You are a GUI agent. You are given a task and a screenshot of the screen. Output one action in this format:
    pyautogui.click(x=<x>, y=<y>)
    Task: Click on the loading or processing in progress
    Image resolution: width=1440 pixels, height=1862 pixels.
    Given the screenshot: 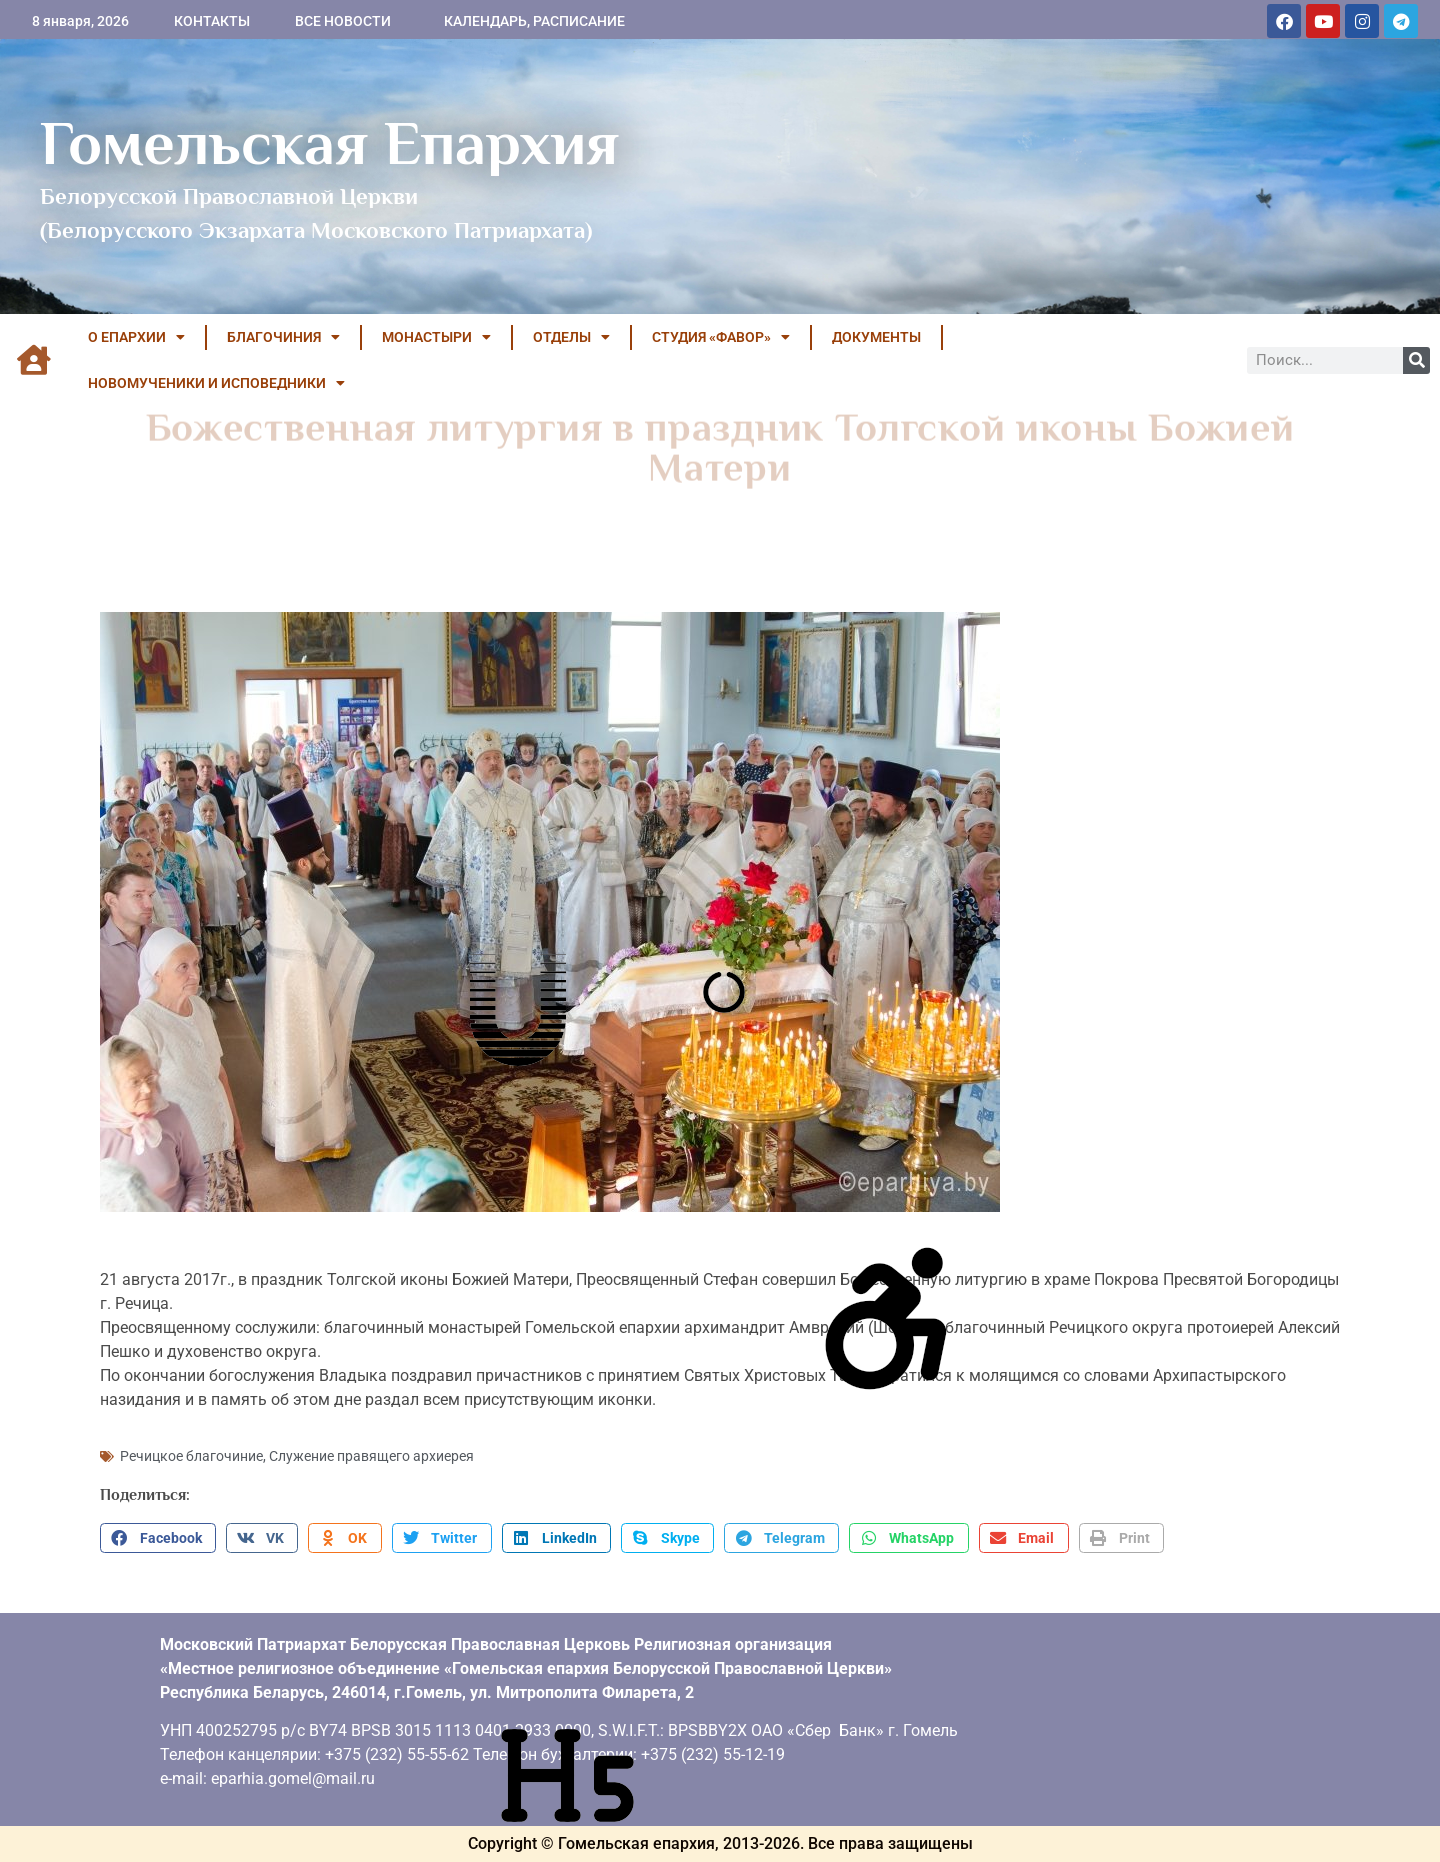 What is the action you would take?
    pyautogui.click(x=724, y=992)
    